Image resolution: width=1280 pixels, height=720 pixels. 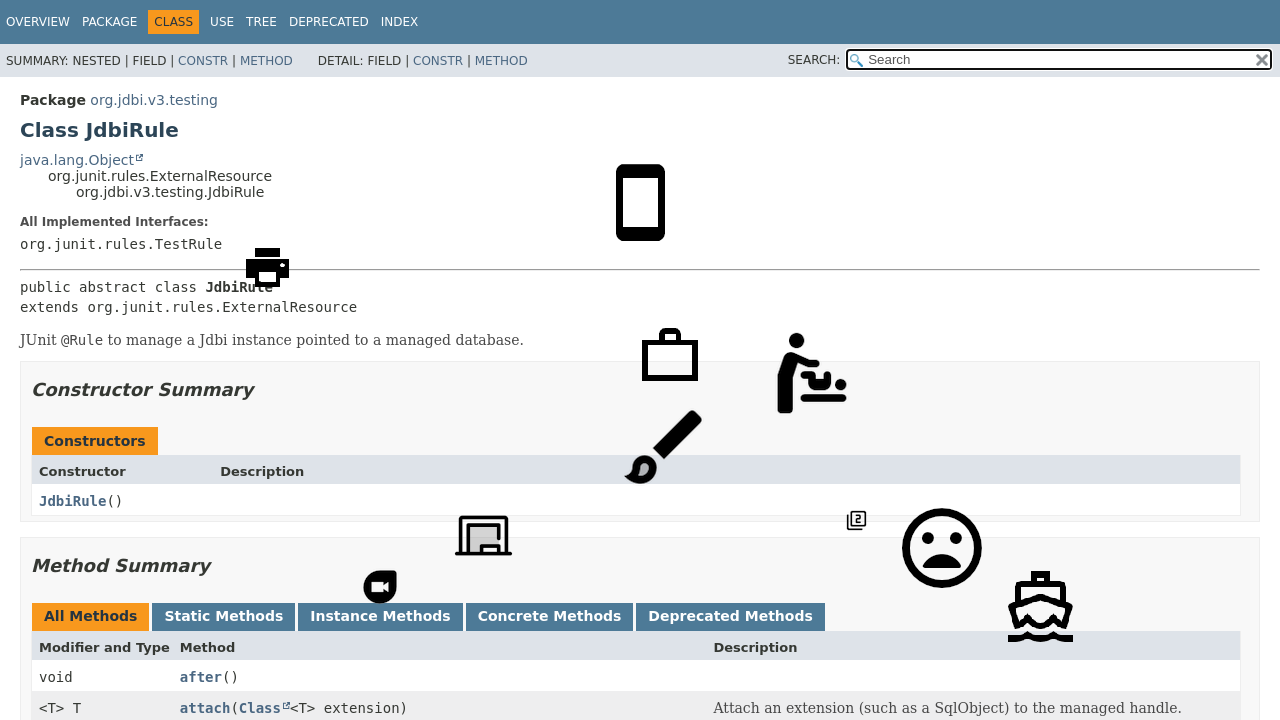 I want to click on print this document, so click(x=267, y=267).